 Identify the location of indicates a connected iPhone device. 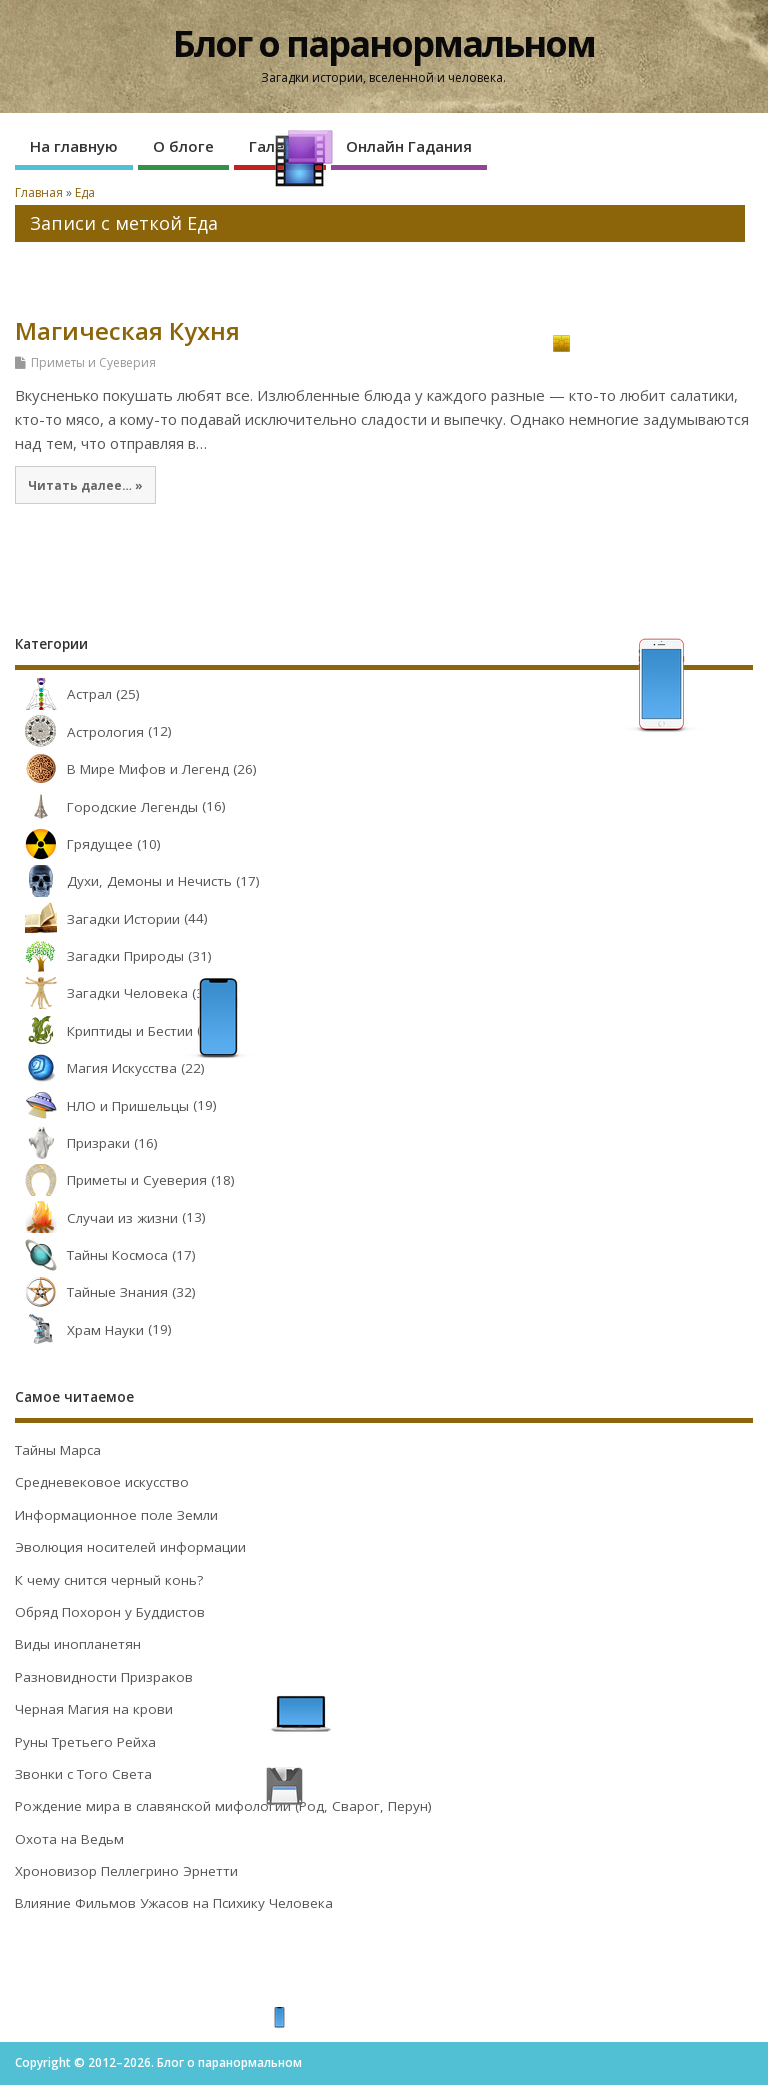
(661, 685).